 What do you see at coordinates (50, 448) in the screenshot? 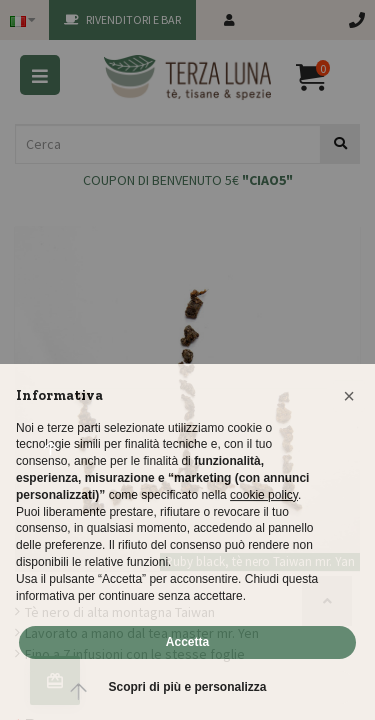
I see `indicates file or folder syncing to cloud` at bounding box center [50, 448].